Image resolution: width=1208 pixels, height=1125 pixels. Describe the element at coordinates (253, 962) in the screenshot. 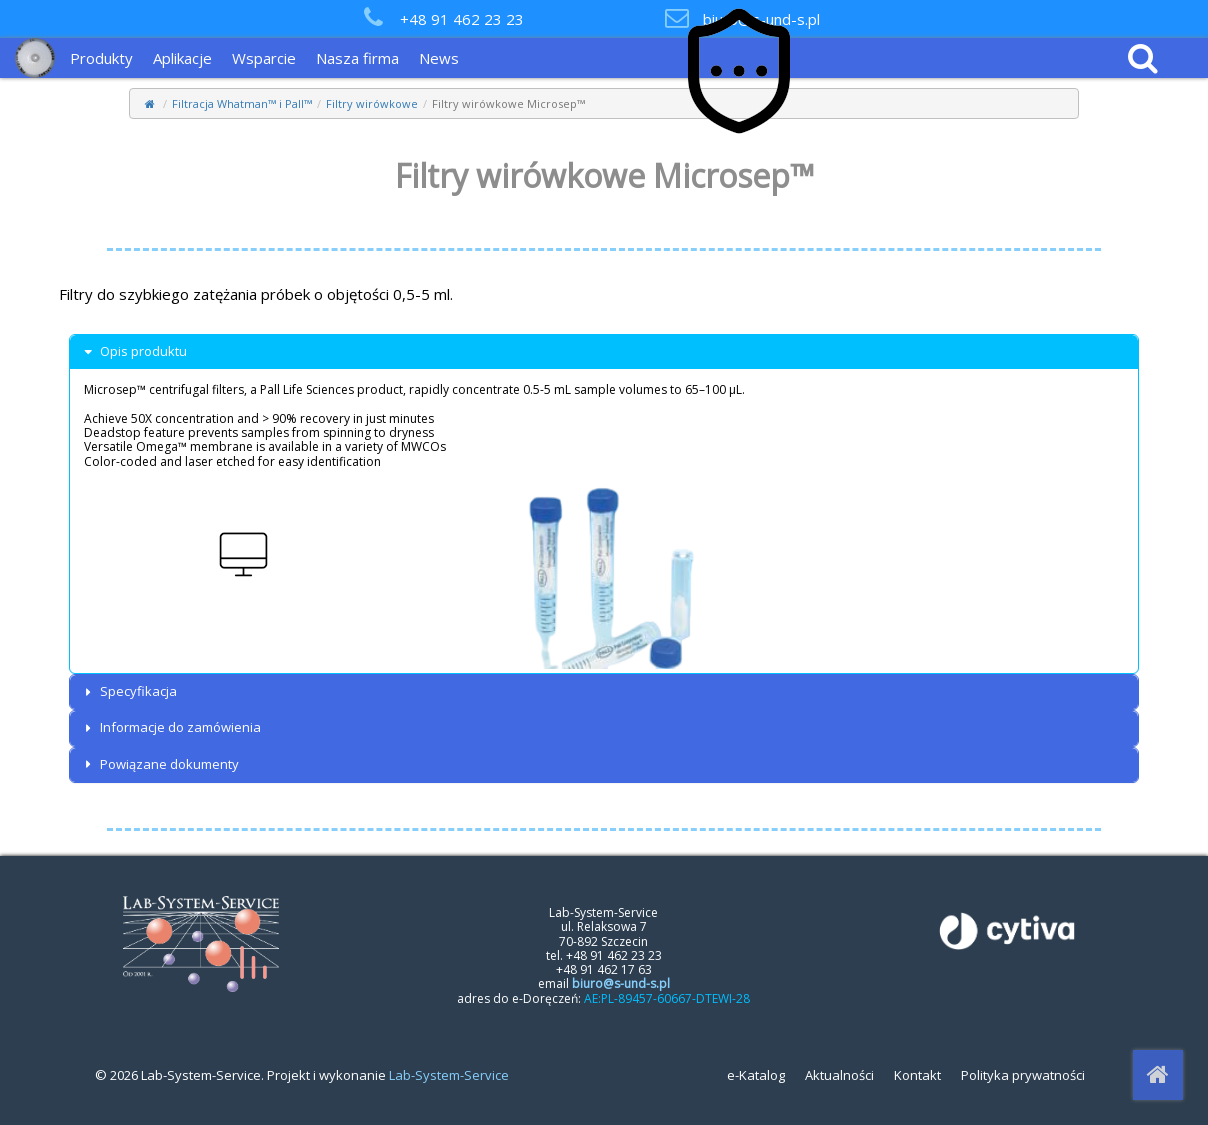

I see `view declining metrics or statistics` at that location.